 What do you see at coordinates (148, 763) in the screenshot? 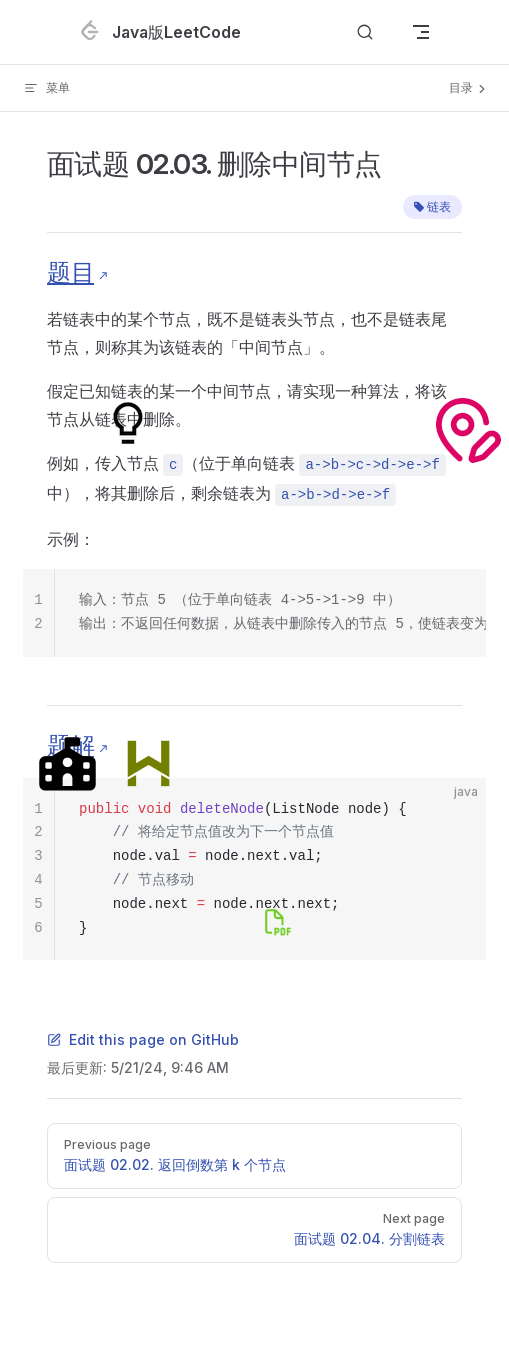
I see `wirsindhandwerk brand logo` at bounding box center [148, 763].